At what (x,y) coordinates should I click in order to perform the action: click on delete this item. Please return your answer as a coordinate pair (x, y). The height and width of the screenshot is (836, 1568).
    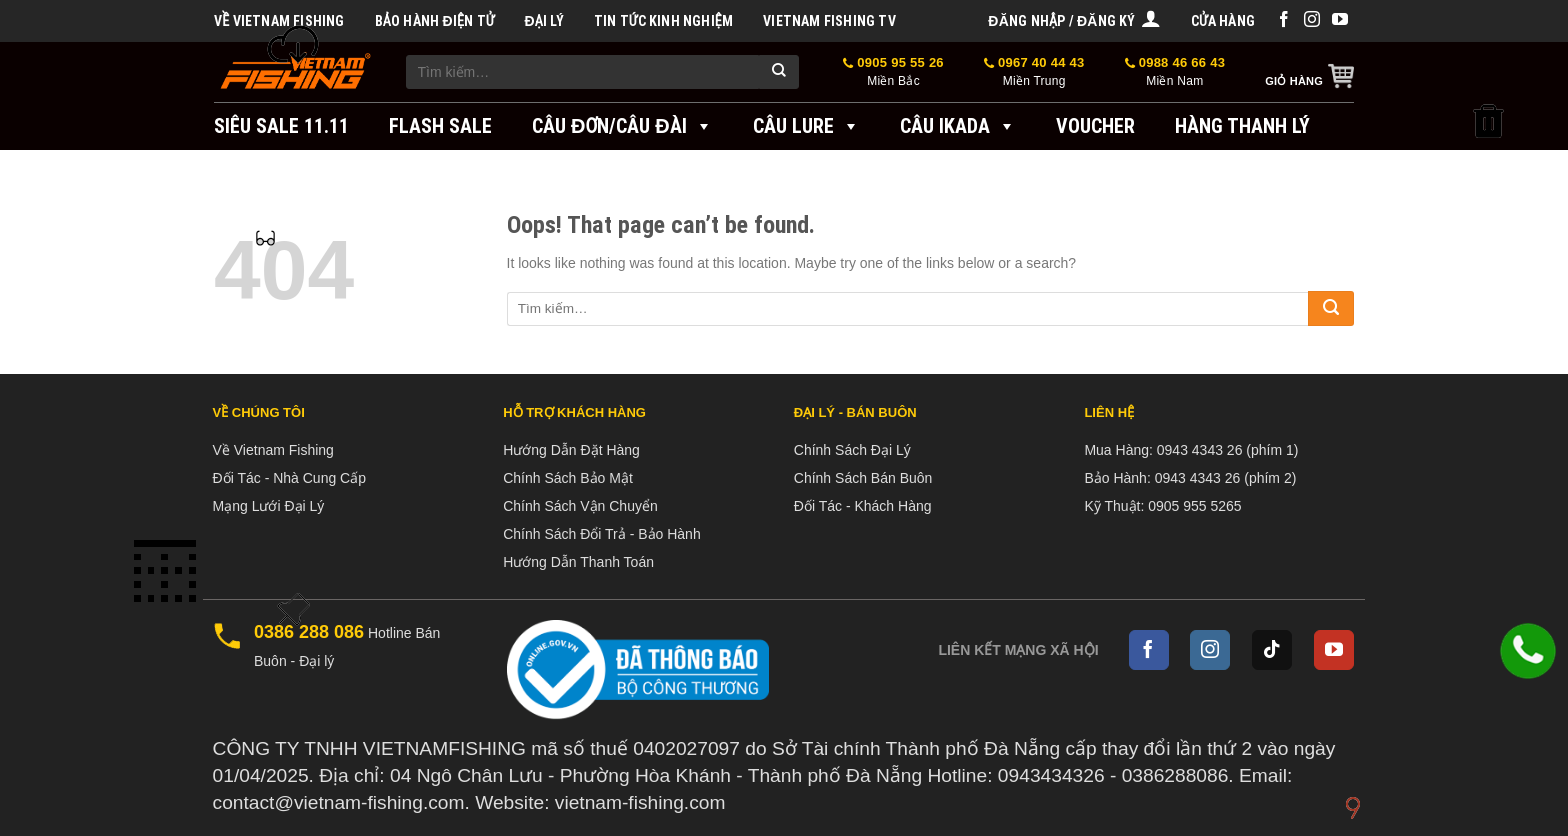
    Looking at the image, I should click on (1488, 122).